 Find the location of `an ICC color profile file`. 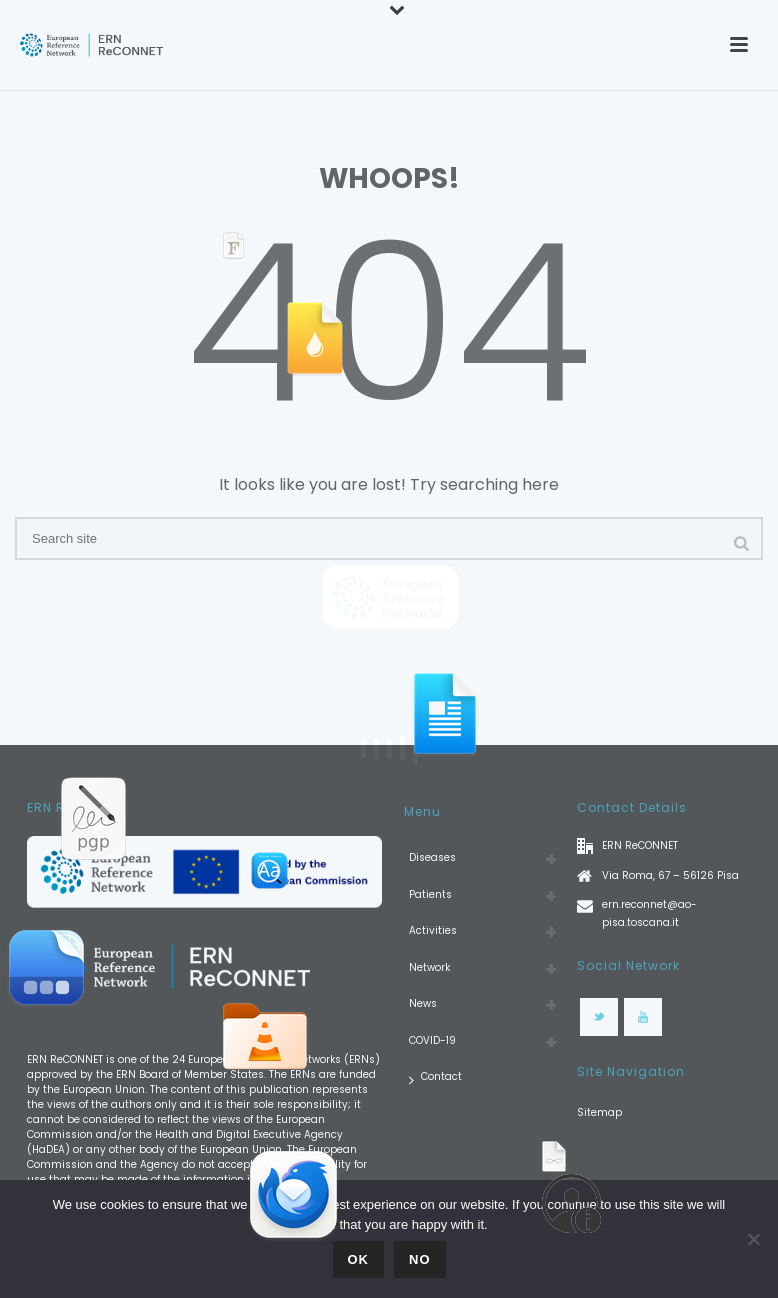

an ICC color profile file is located at coordinates (315, 338).